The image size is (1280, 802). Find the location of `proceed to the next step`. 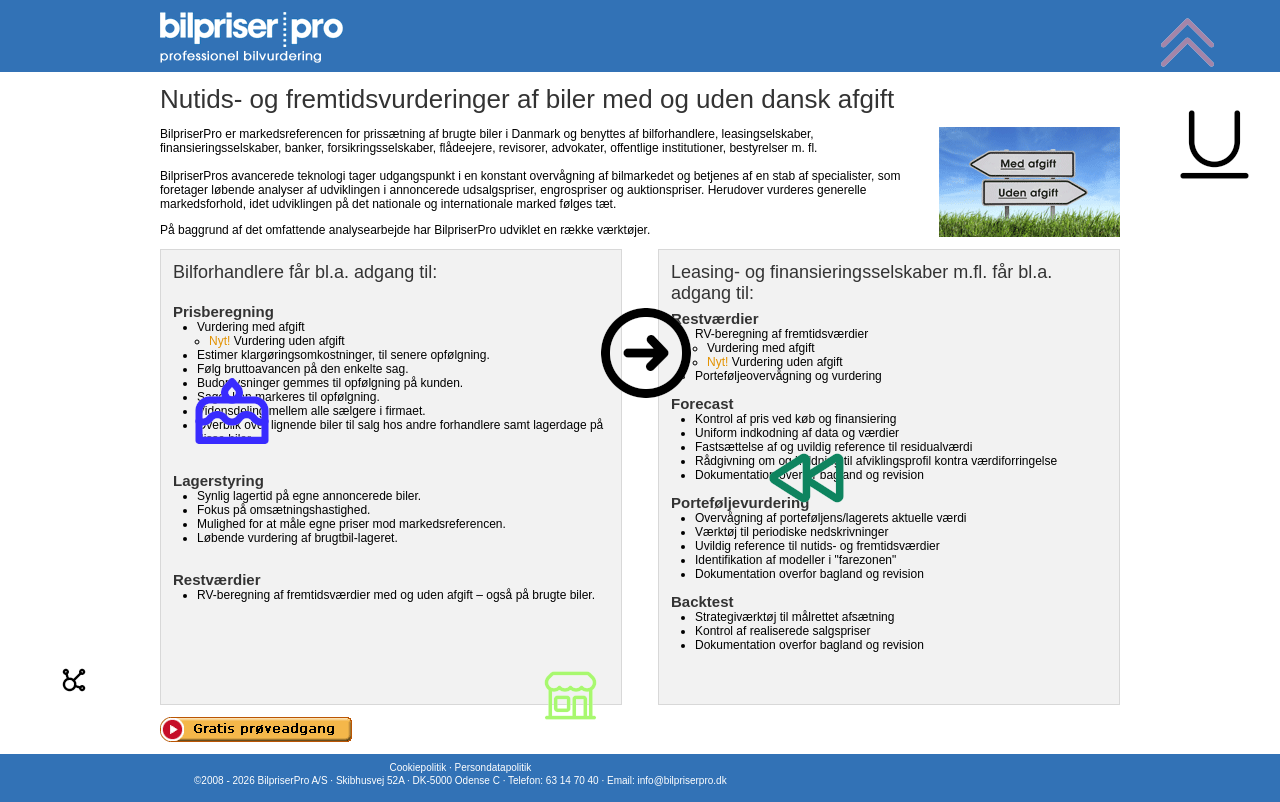

proceed to the next step is located at coordinates (646, 353).